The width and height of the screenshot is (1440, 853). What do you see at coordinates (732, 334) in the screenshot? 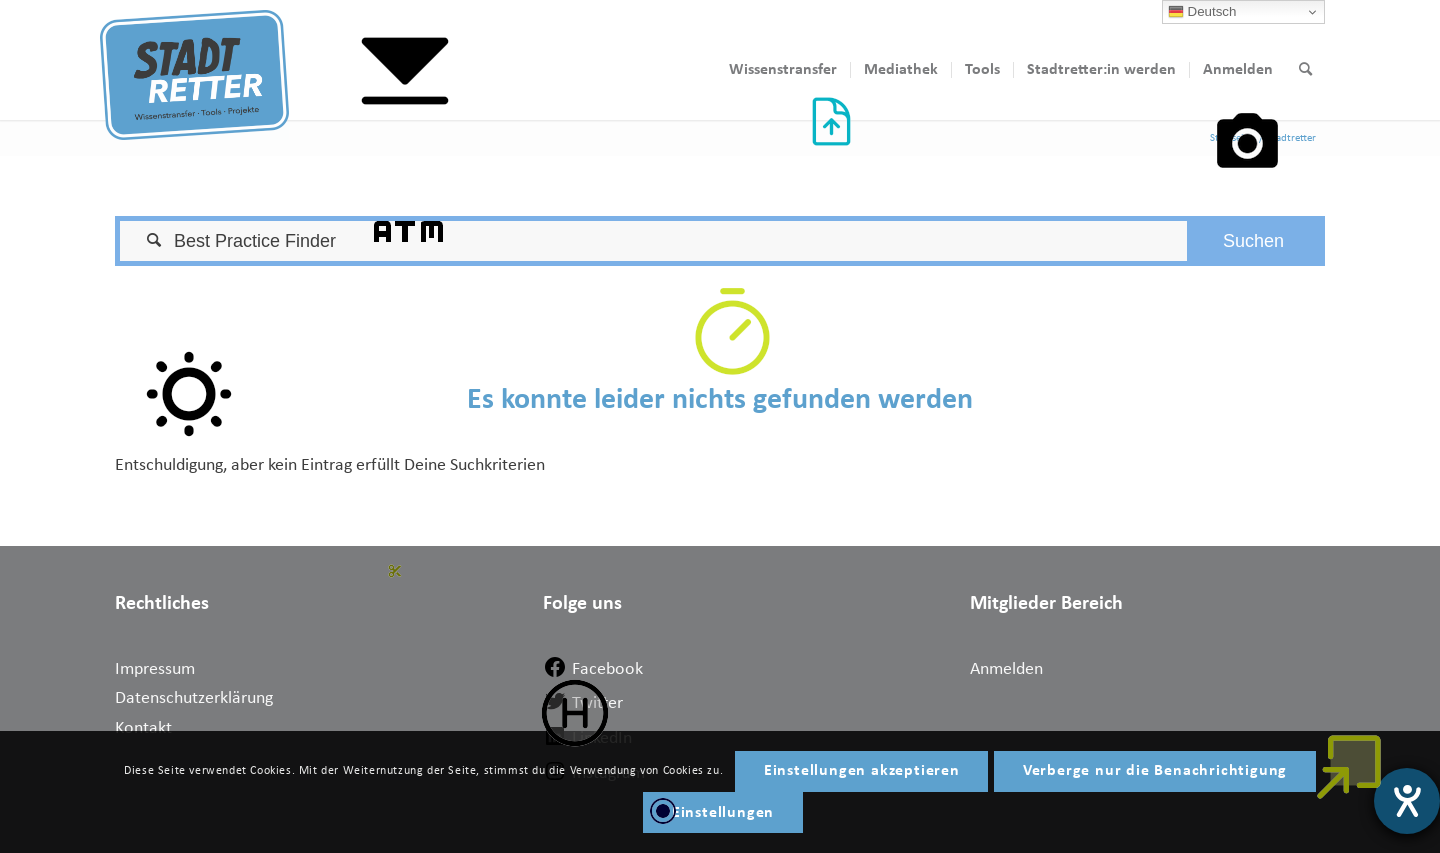
I see `set a countdown timer` at bounding box center [732, 334].